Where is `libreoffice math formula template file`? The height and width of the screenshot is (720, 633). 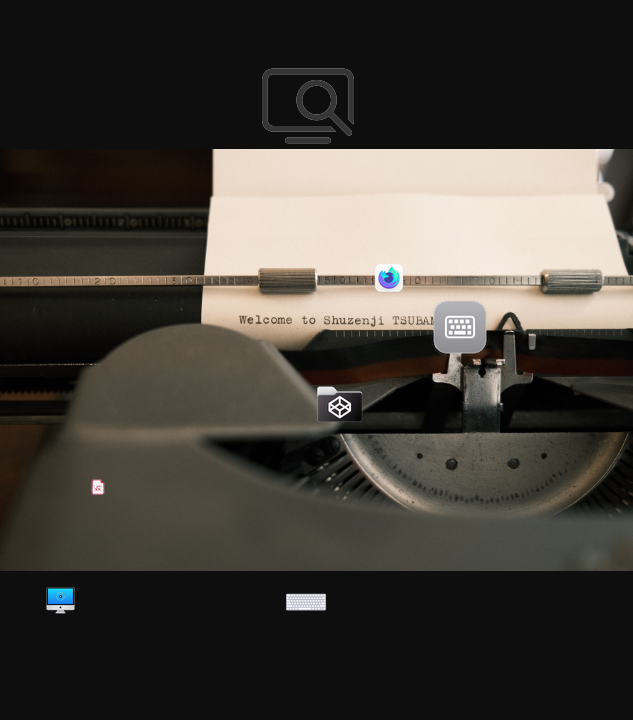 libreoffice math formula template file is located at coordinates (98, 487).